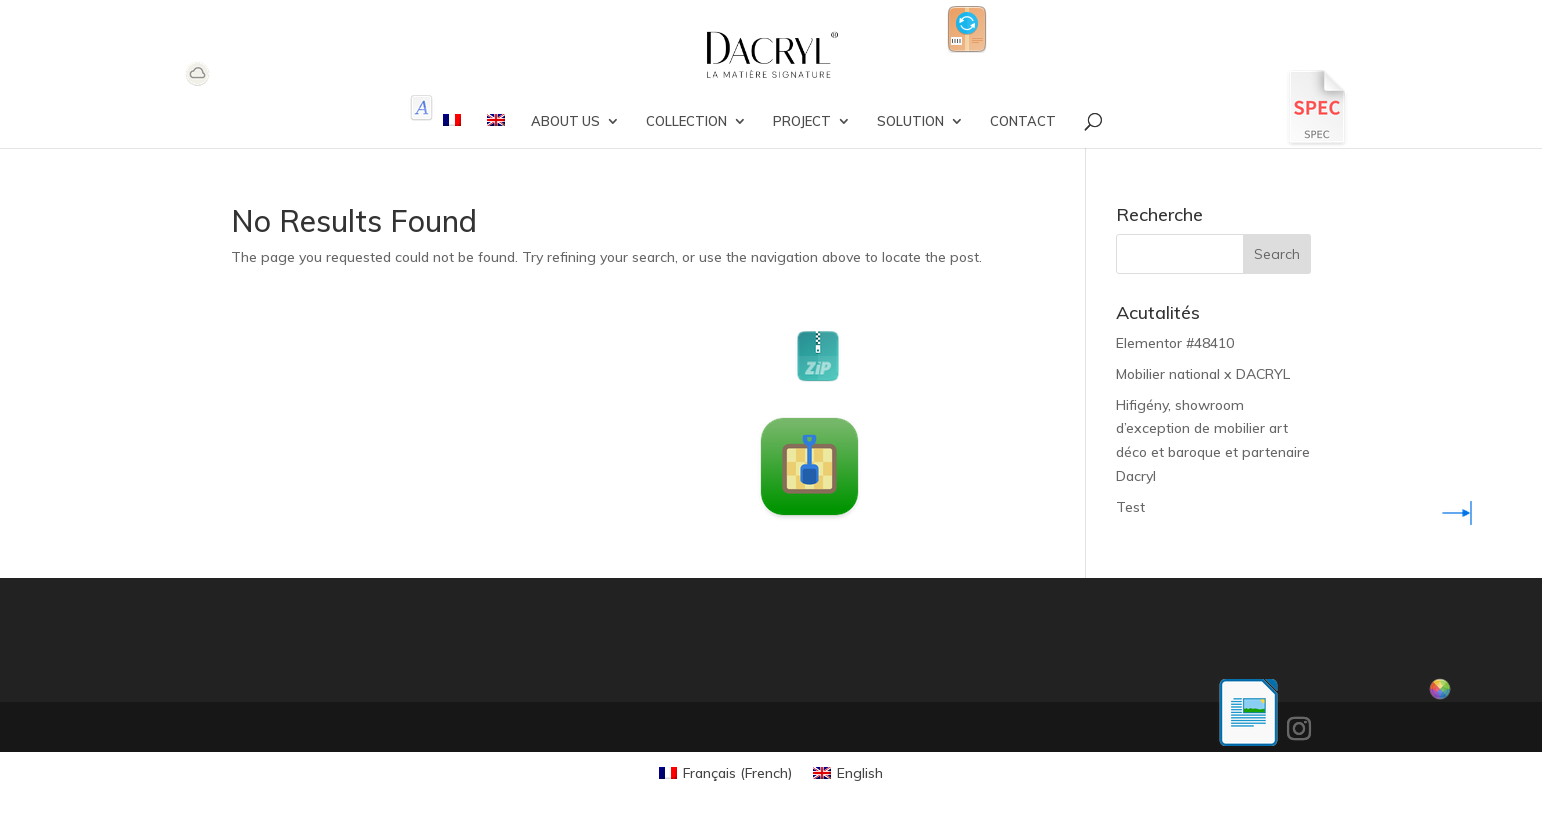 The width and height of the screenshot is (1542, 824). I want to click on system package upgrade available, so click(967, 29).